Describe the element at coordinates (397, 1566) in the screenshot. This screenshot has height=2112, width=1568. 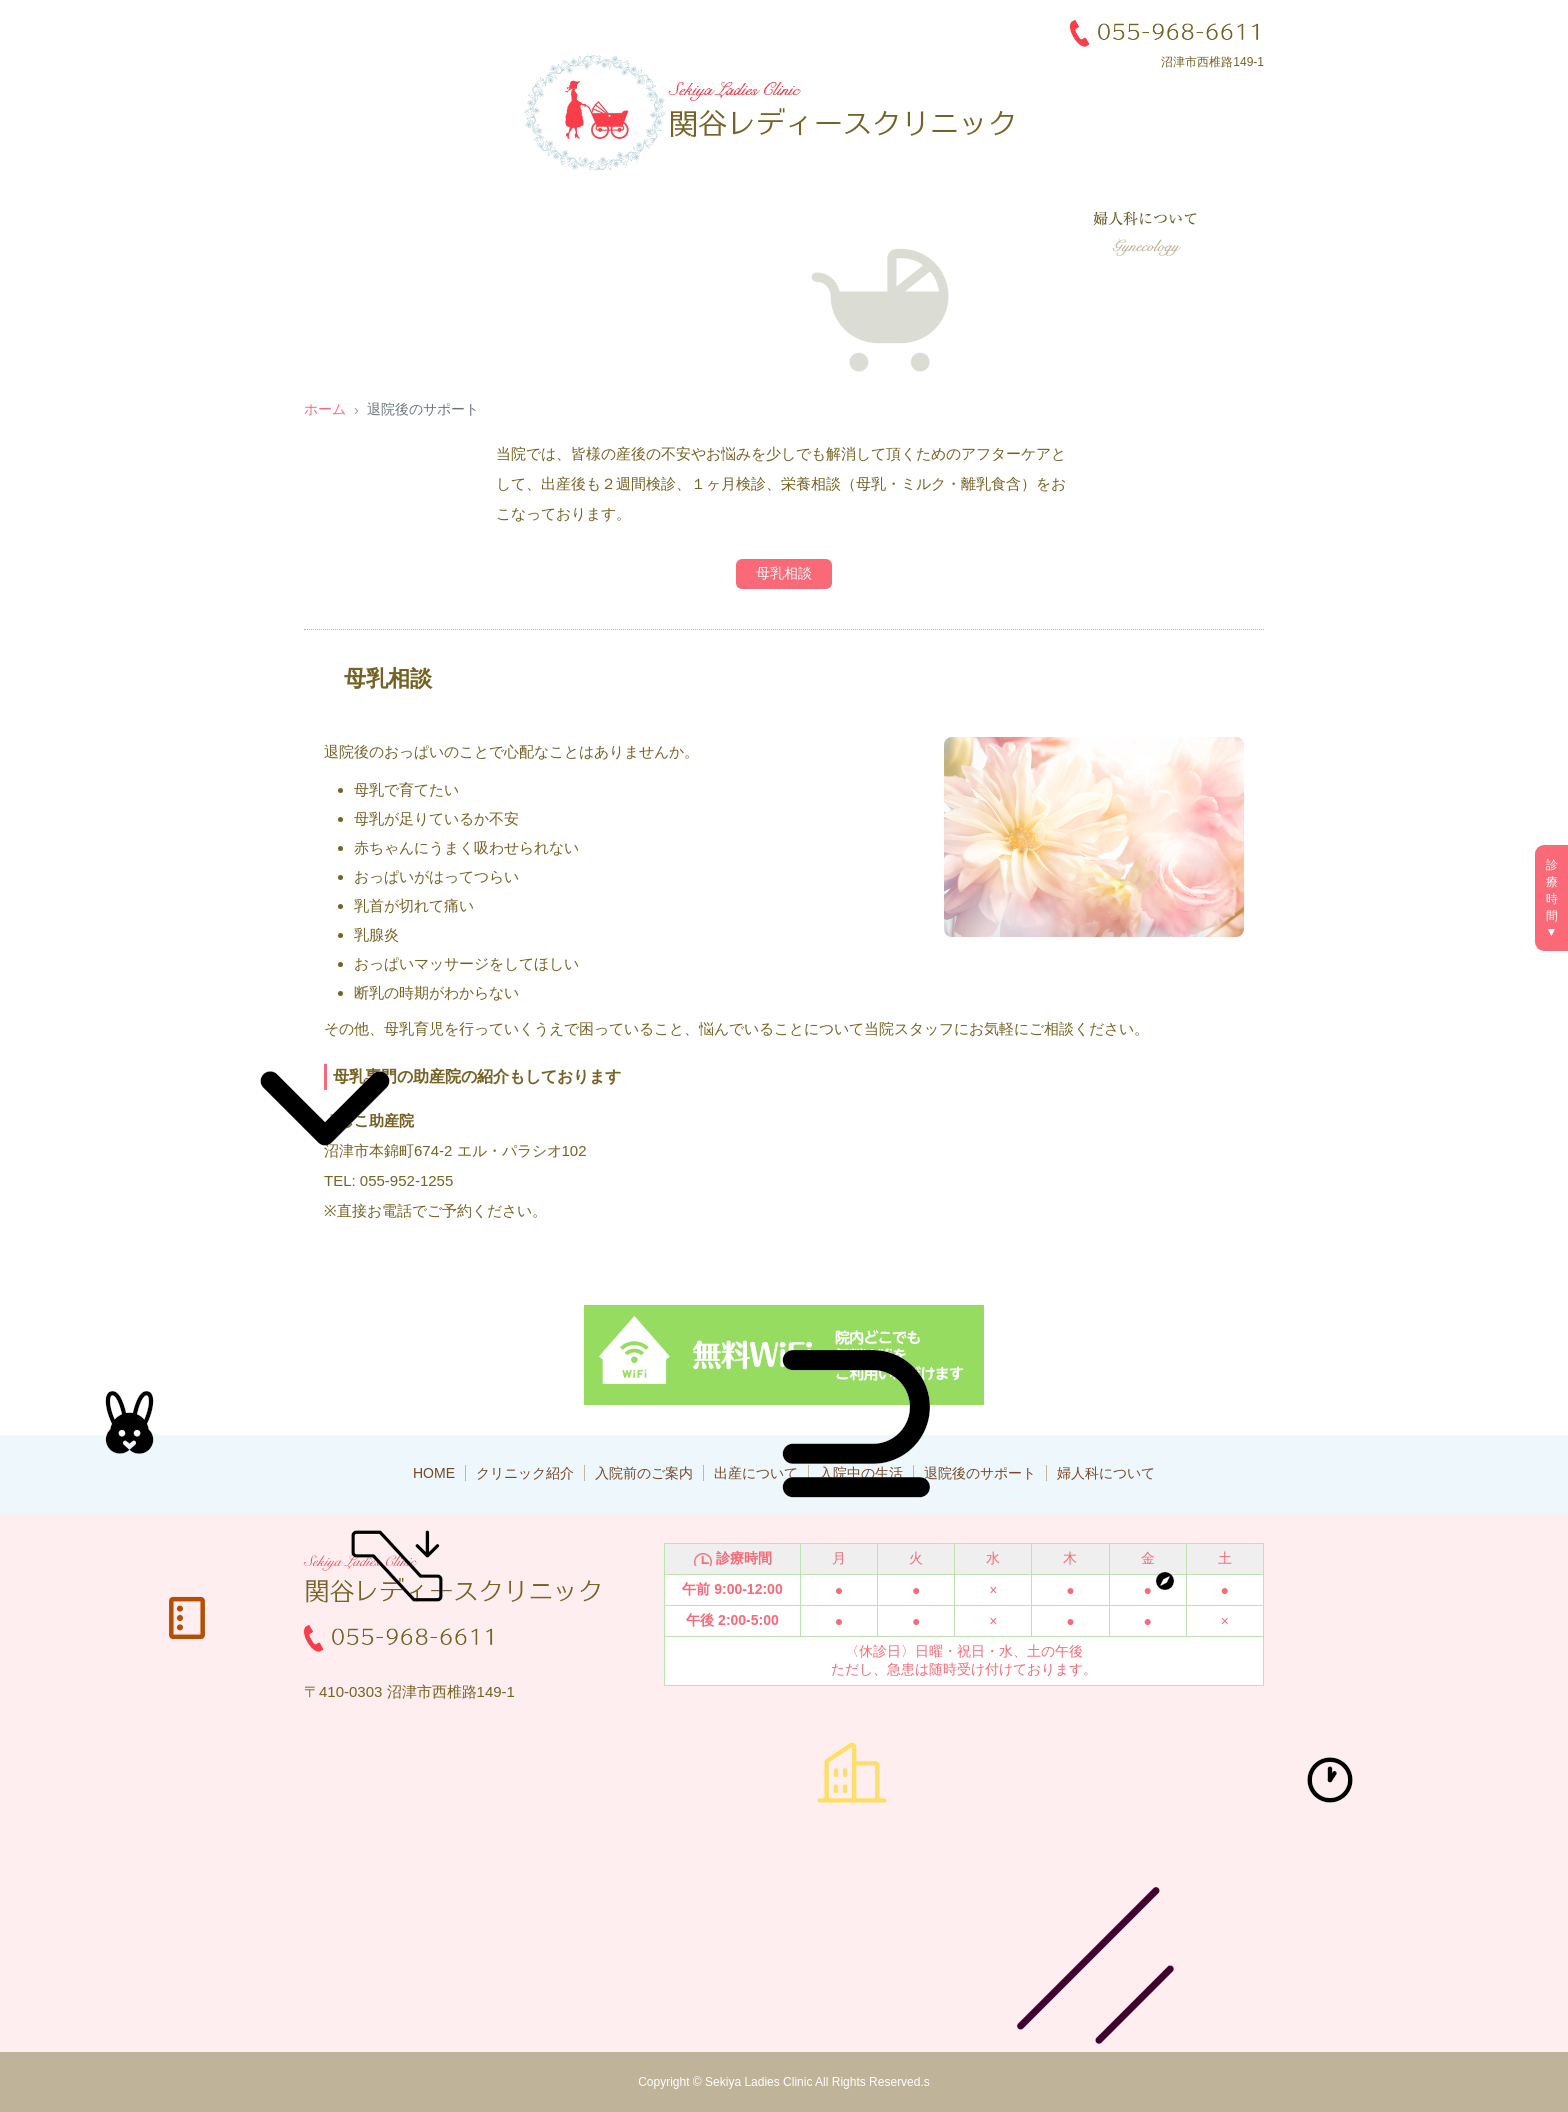
I see `indicates escalator going down` at that location.